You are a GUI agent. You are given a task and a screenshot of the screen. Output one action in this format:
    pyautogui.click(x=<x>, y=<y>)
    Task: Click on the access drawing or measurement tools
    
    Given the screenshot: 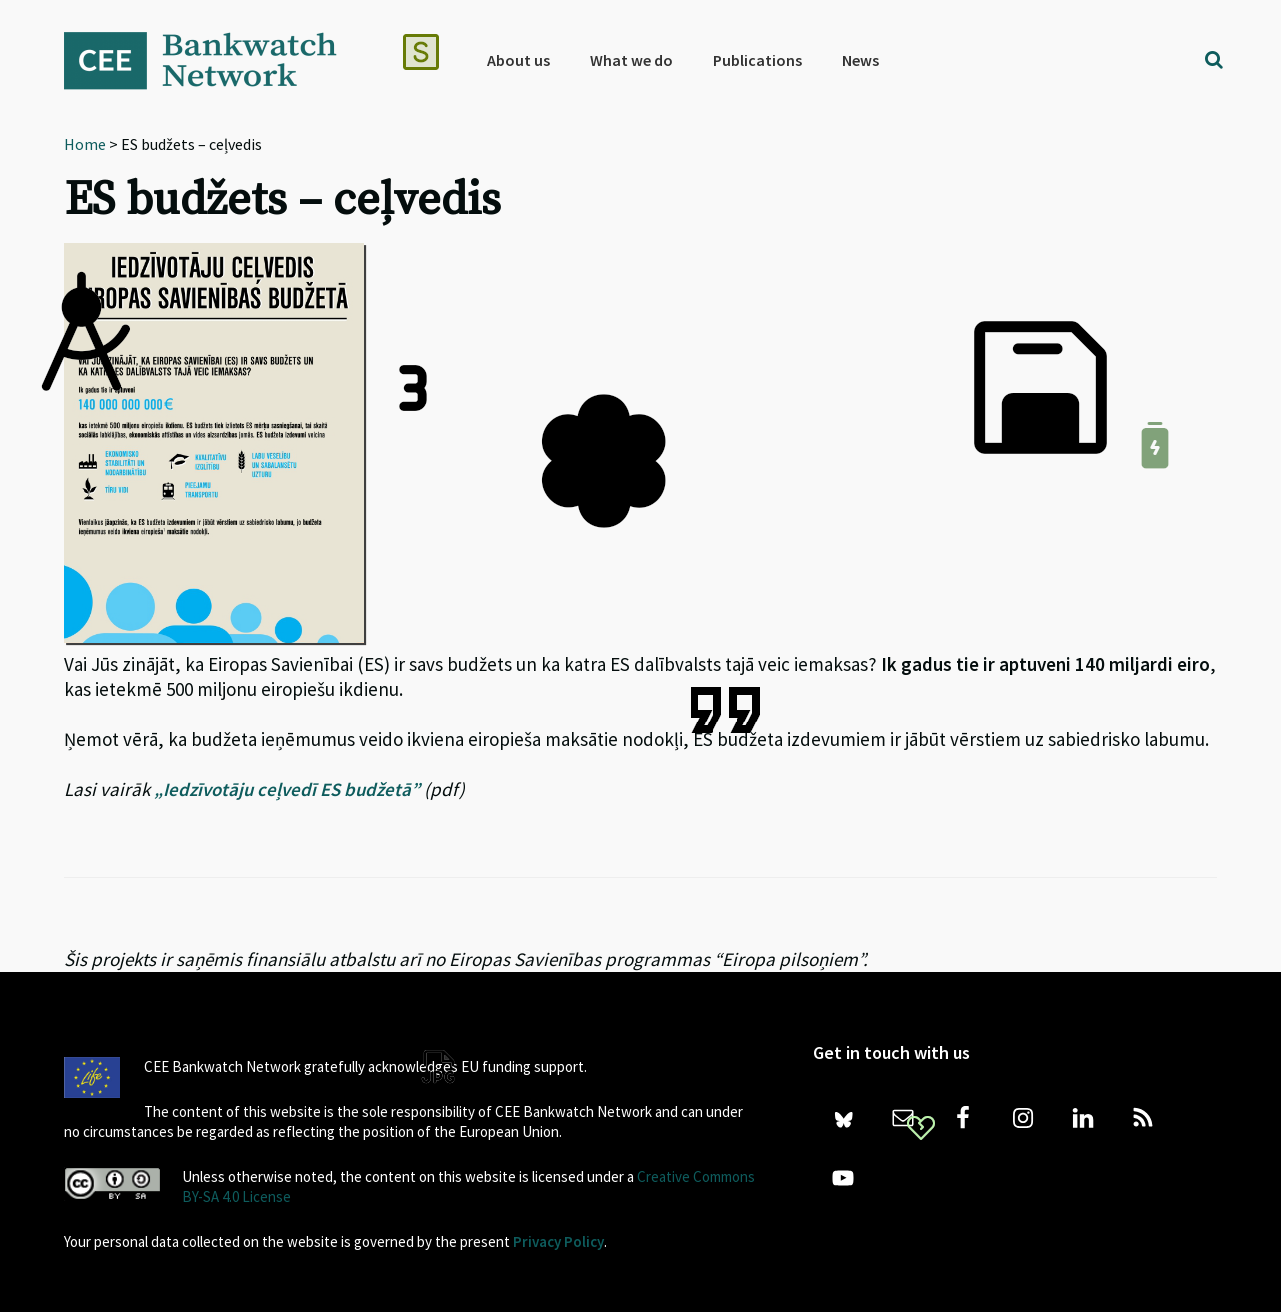 What is the action you would take?
    pyautogui.click(x=81, y=333)
    